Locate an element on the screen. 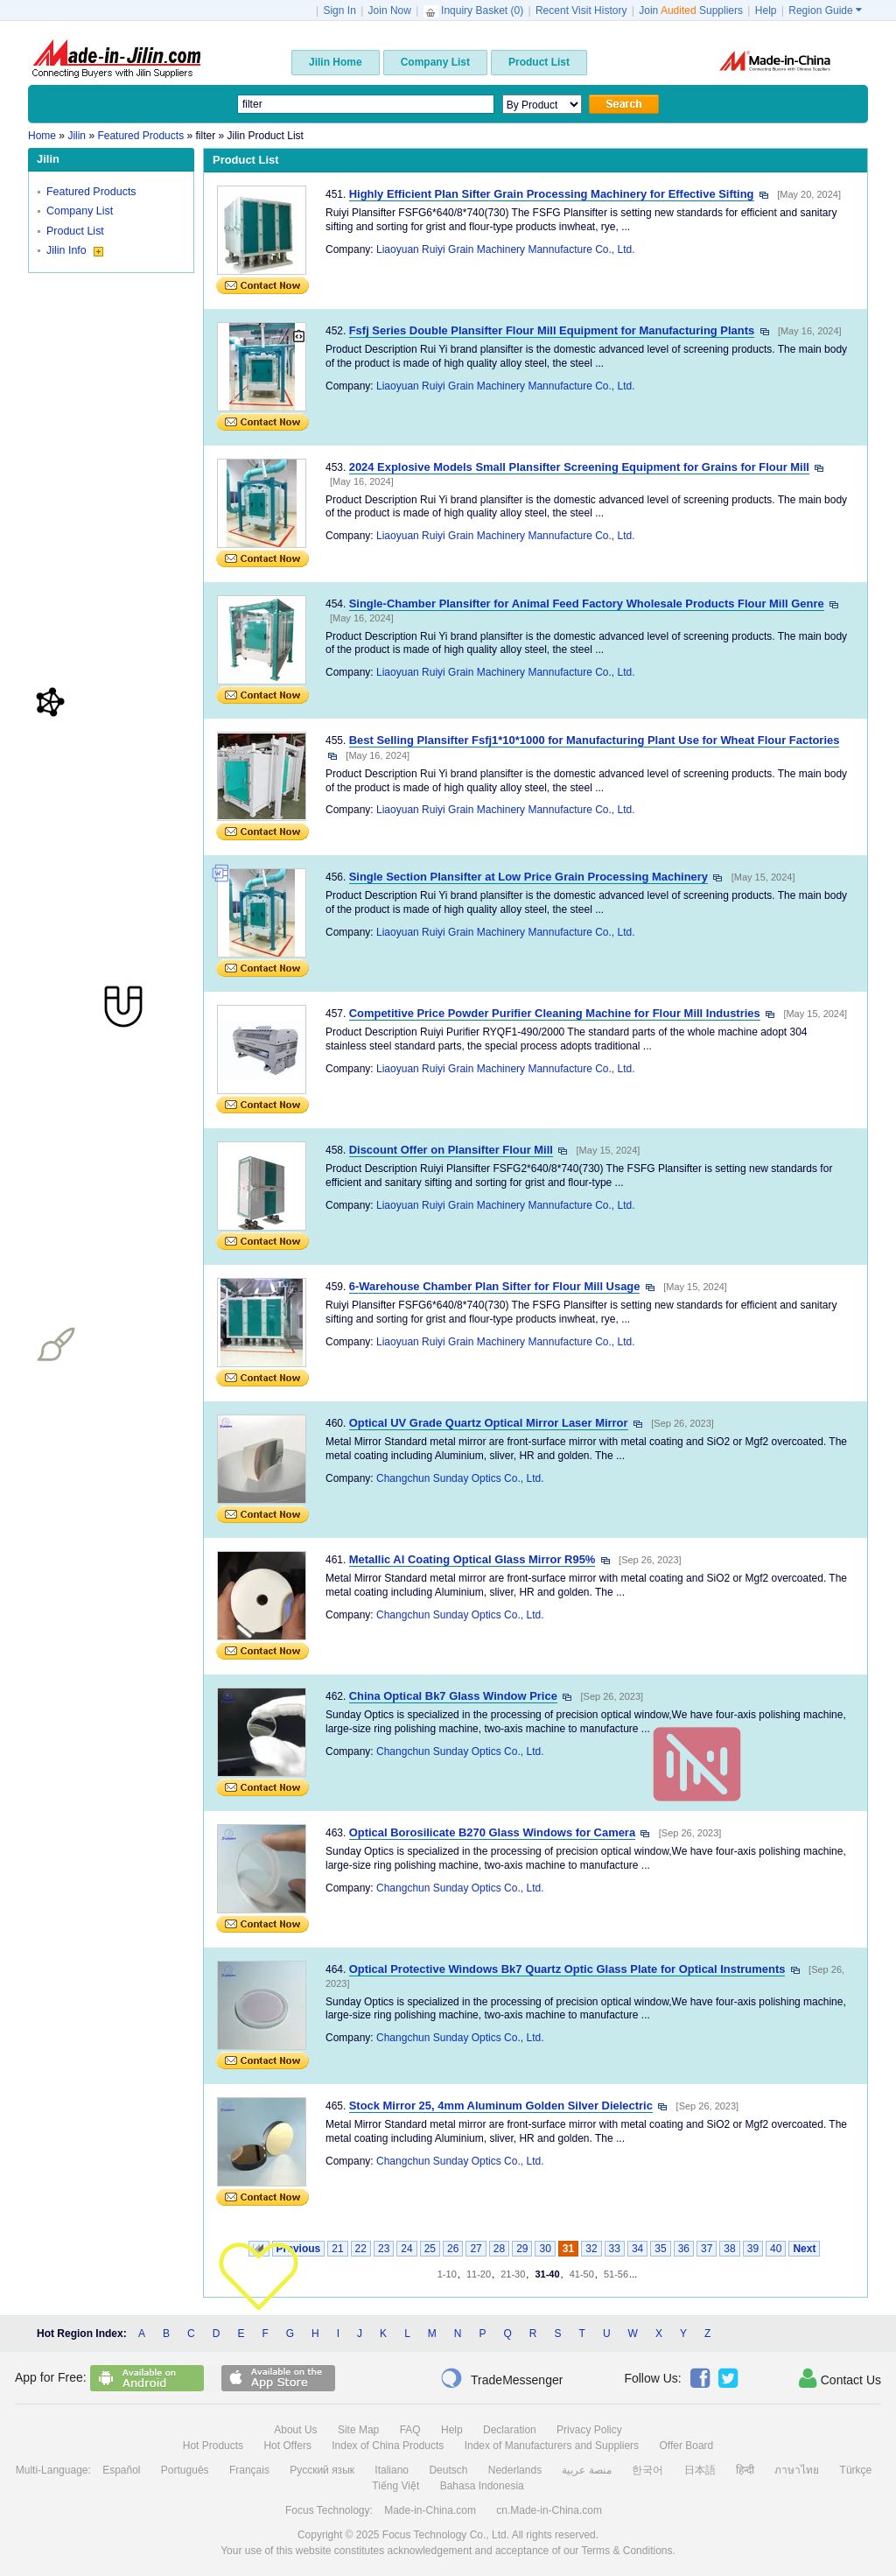  activate magnetic snap or alignment tool is located at coordinates (123, 1005).